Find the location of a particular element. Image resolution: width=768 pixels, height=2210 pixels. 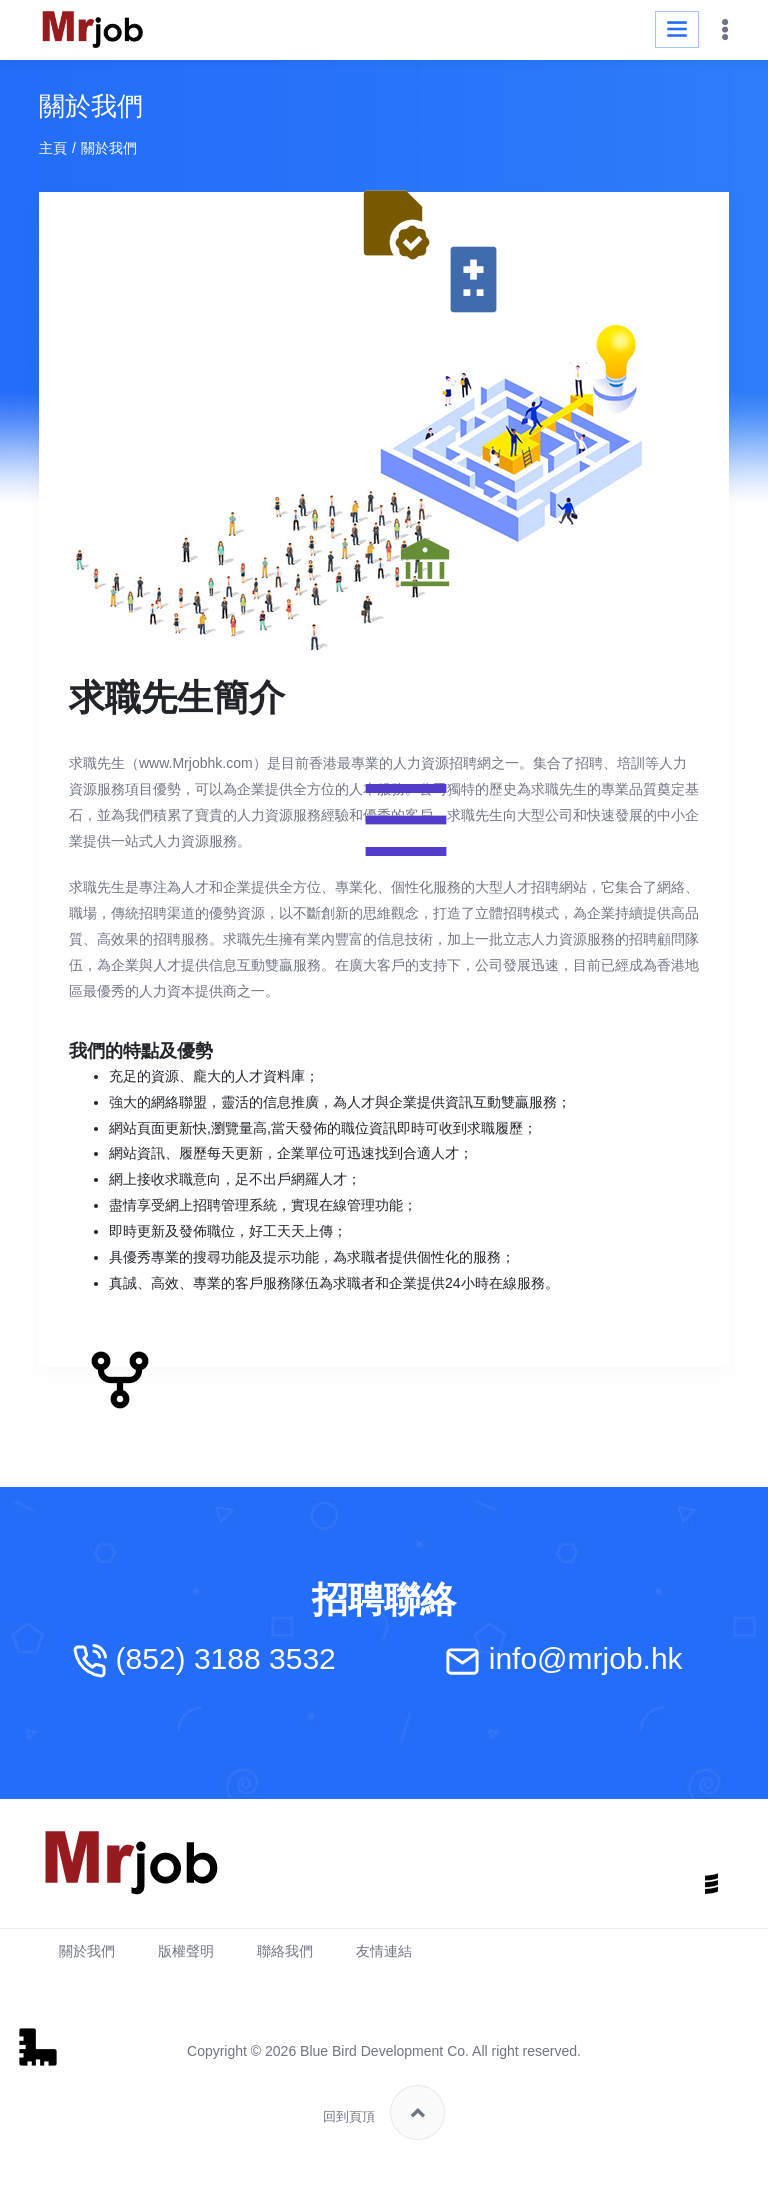

view verified contract or document is located at coordinates (393, 223).